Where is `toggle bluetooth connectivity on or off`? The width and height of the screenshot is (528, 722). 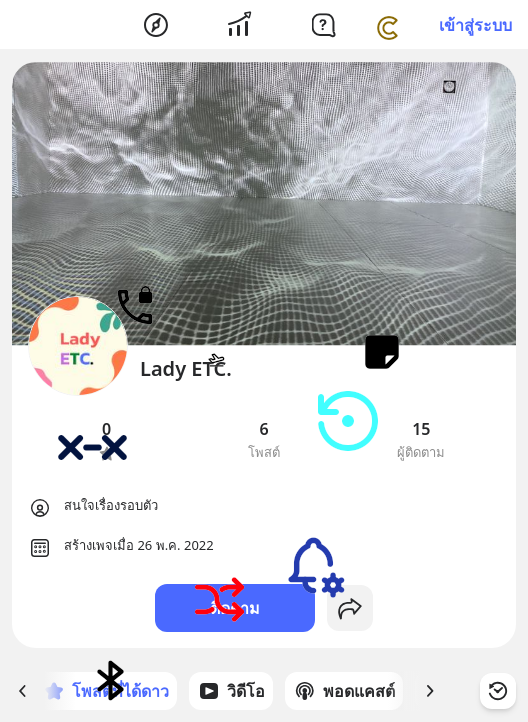
toggle bluetooth connectivity on or off is located at coordinates (110, 680).